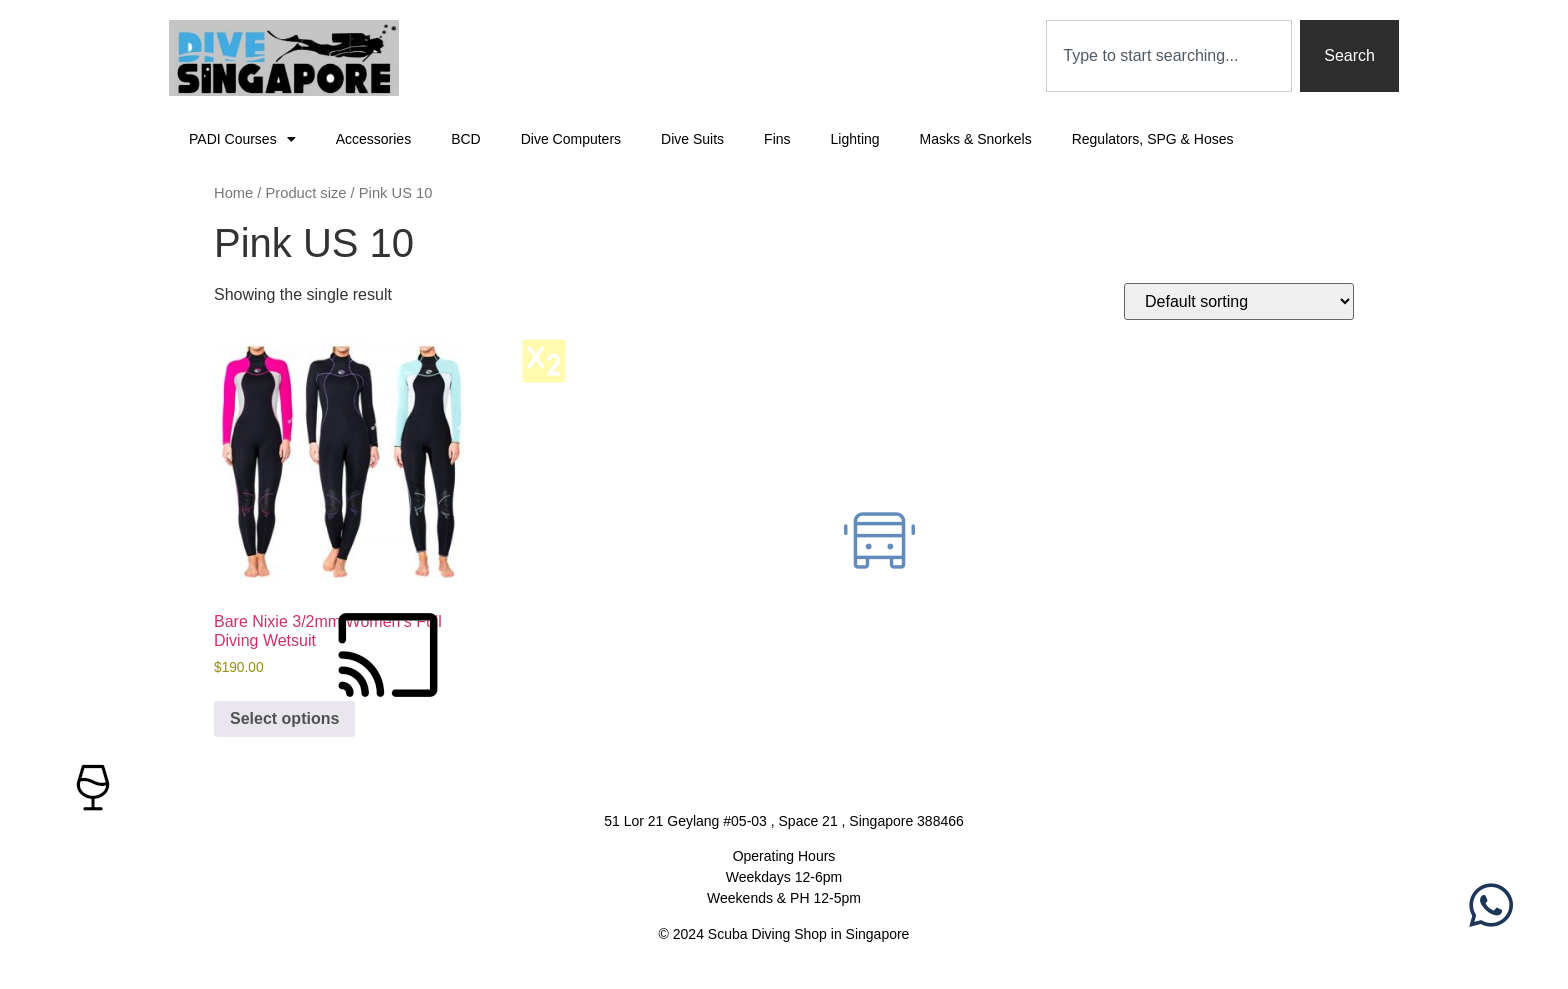 Image resolution: width=1568 pixels, height=989 pixels. Describe the element at coordinates (544, 361) in the screenshot. I see `format text as subscript` at that location.